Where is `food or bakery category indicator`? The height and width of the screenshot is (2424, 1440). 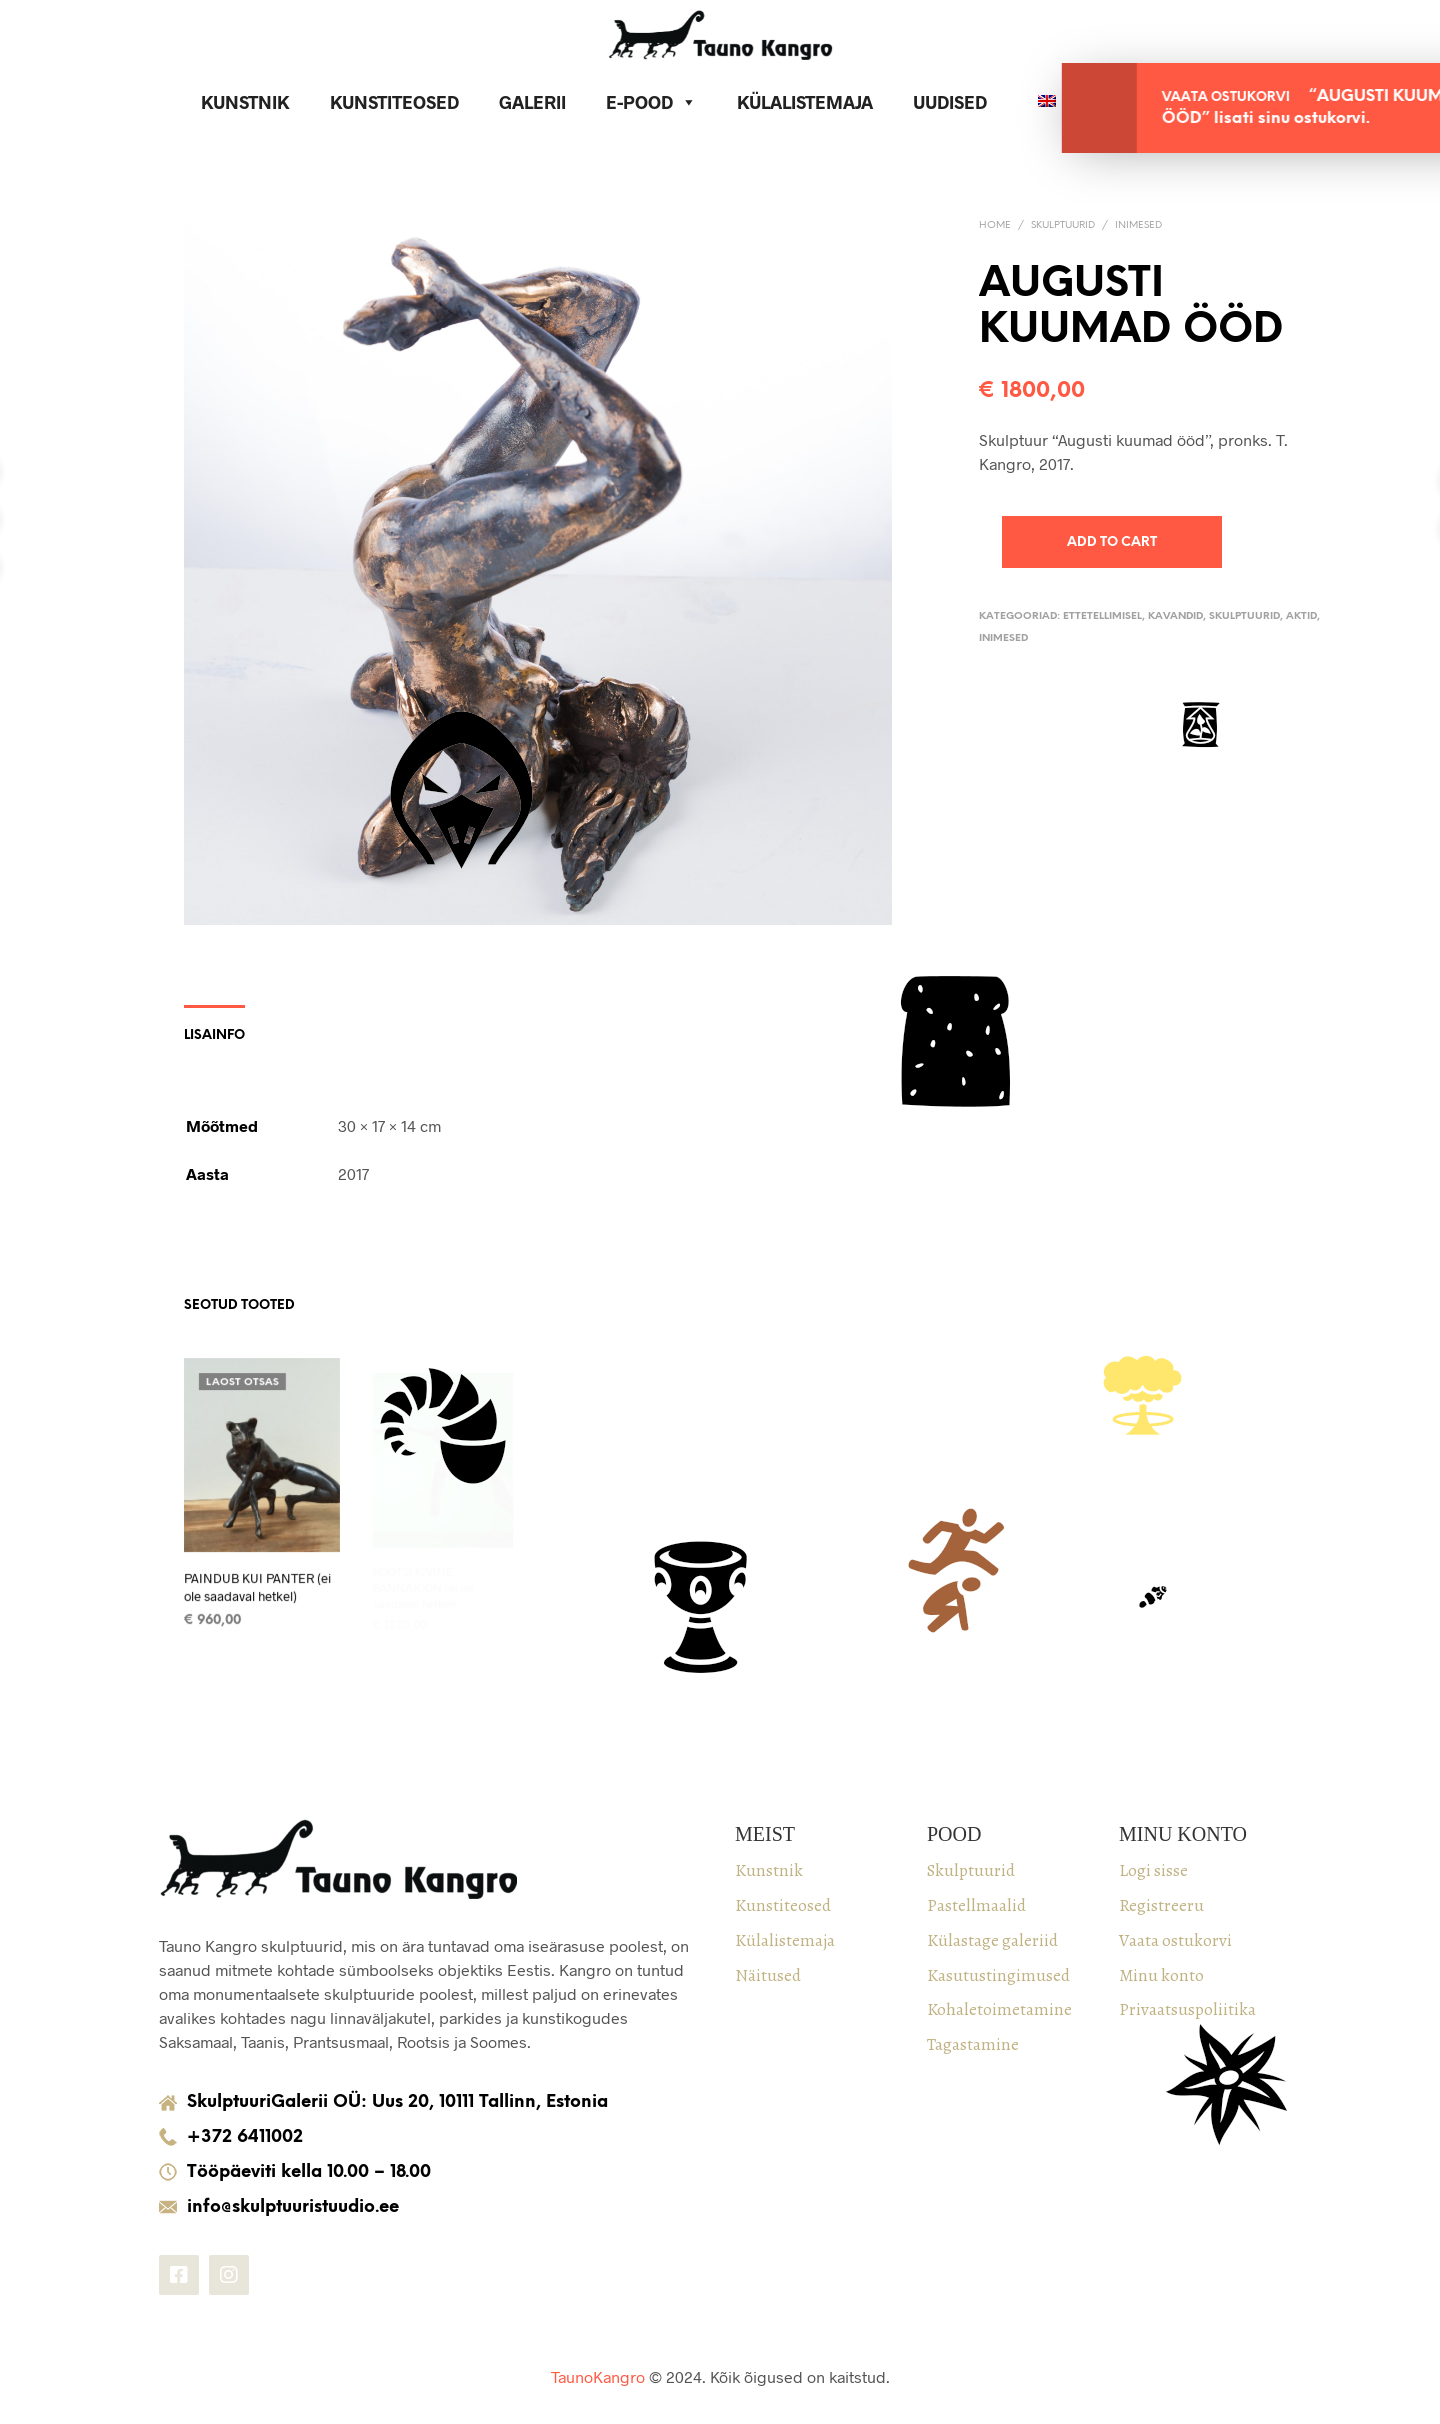 food or bakery category indicator is located at coordinates (956, 1040).